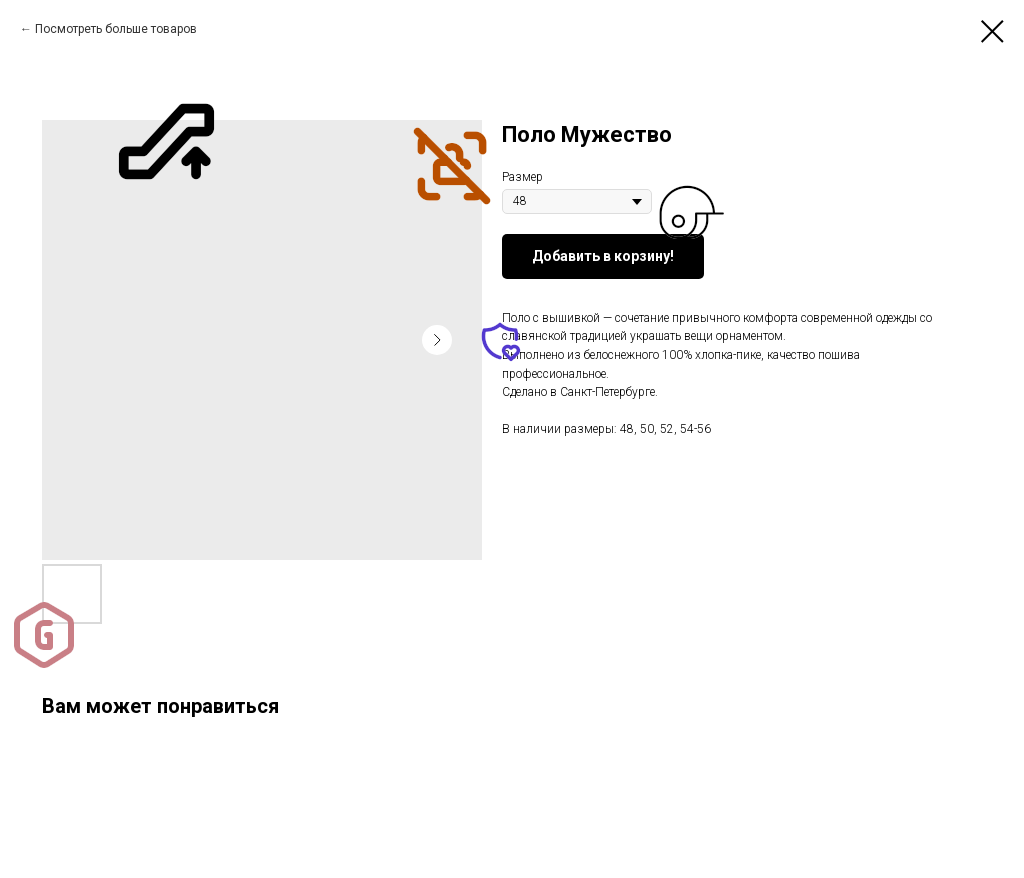 Image resolution: width=1024 pixels, height=878 pixels. What do you see at coordinates (452, 166) in the screenshot?
I see `access control disabled` at bounding box center [452, 166].